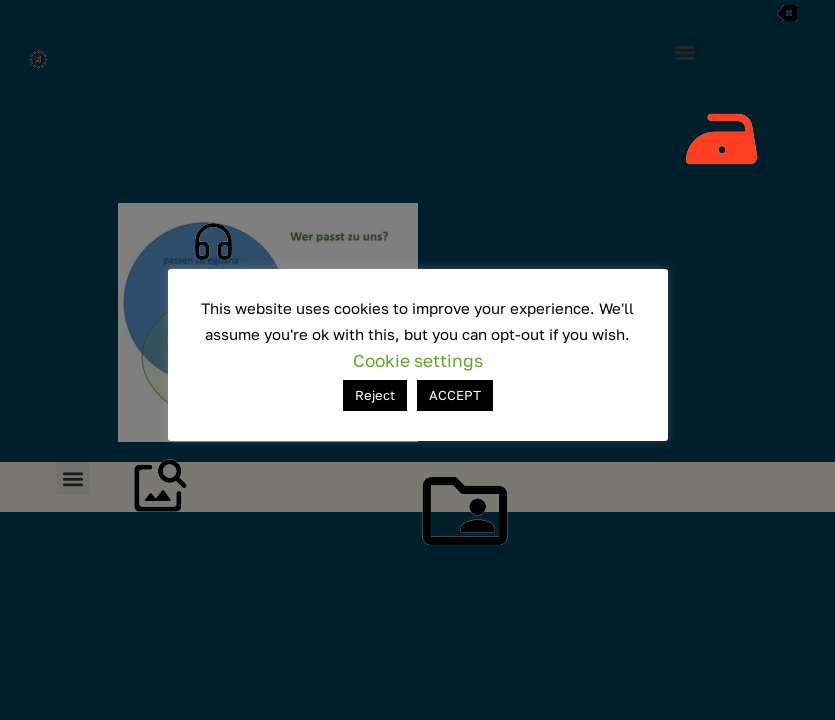 Image resolution: width=835 pixels, height=720 pixels. Describe the element at coordinates (160, 485) in the screenshot. I see `search for images or photos` at that location.